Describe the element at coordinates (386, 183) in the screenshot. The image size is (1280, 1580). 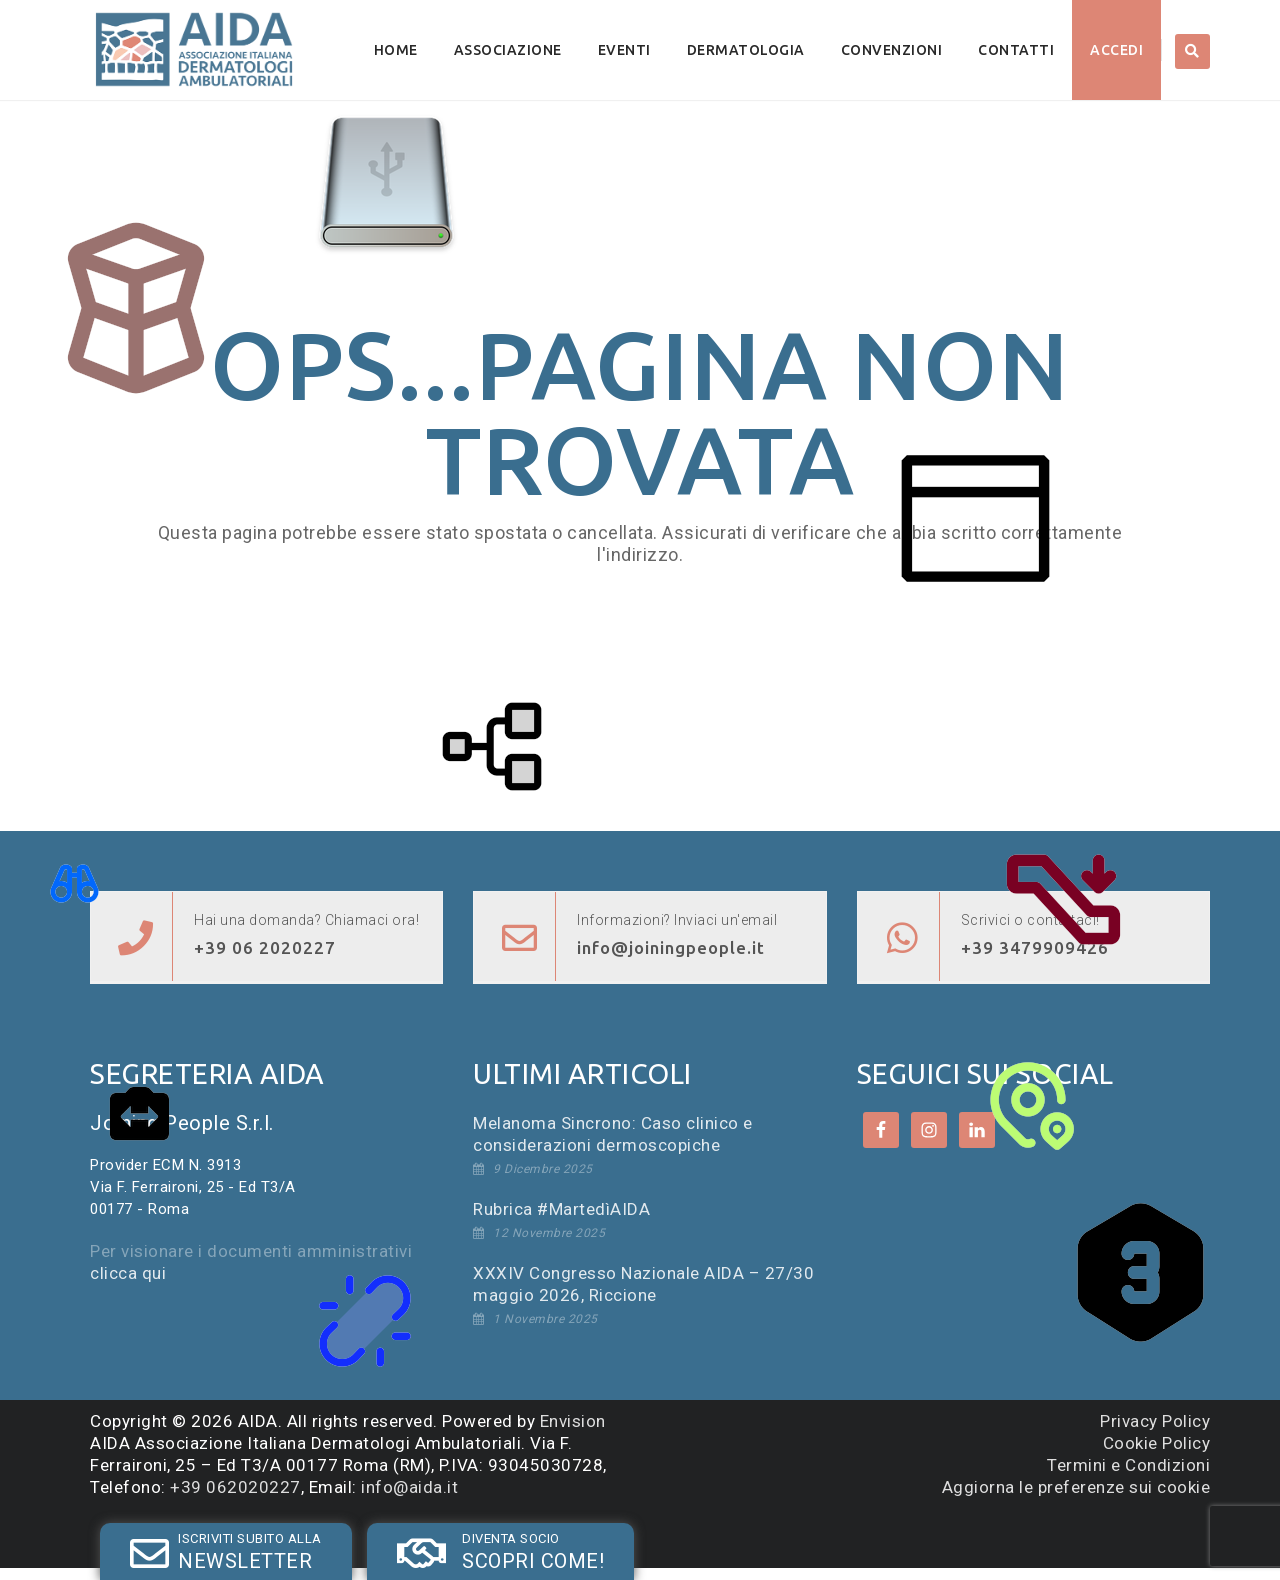
I see `access connected USB storage device` at that location.